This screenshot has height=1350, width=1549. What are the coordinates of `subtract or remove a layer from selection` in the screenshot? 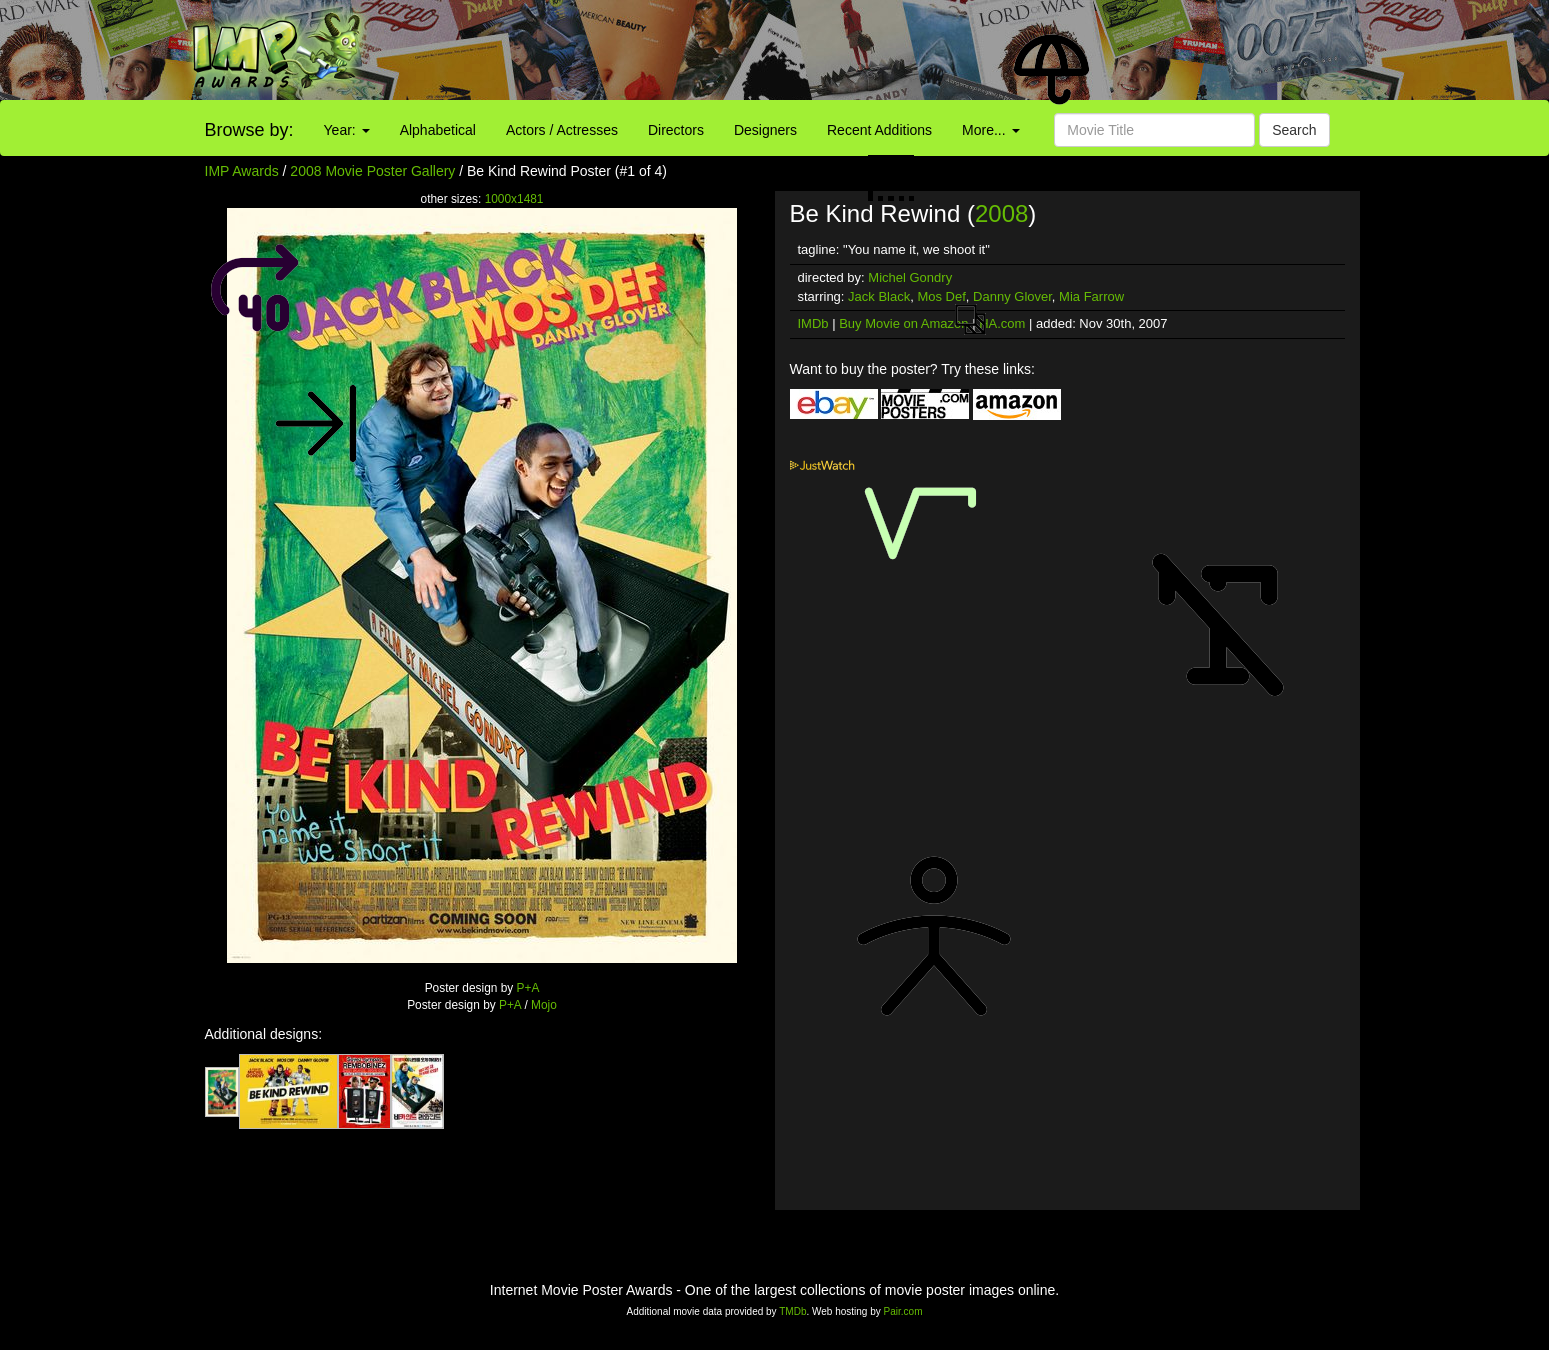 It's located at (970, 319).